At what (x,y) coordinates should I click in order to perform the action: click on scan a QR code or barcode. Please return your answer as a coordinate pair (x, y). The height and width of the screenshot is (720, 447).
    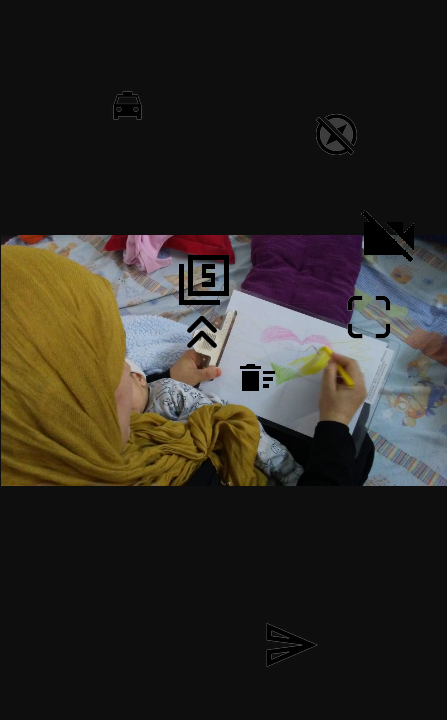
    Looking at the image, I should click on (369, 317).